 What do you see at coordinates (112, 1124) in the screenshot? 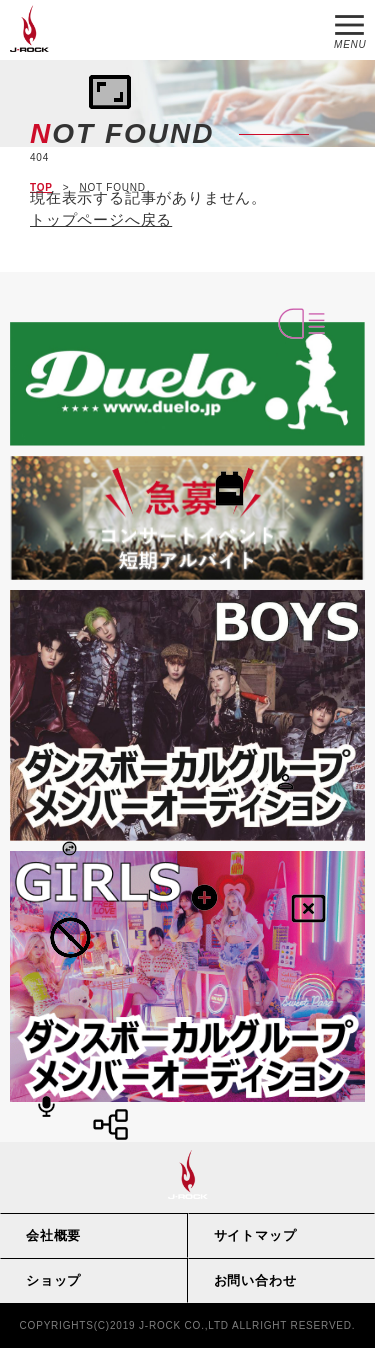
I see `view hierarchical organization or folder structure` at bounding box center [112, 1124].